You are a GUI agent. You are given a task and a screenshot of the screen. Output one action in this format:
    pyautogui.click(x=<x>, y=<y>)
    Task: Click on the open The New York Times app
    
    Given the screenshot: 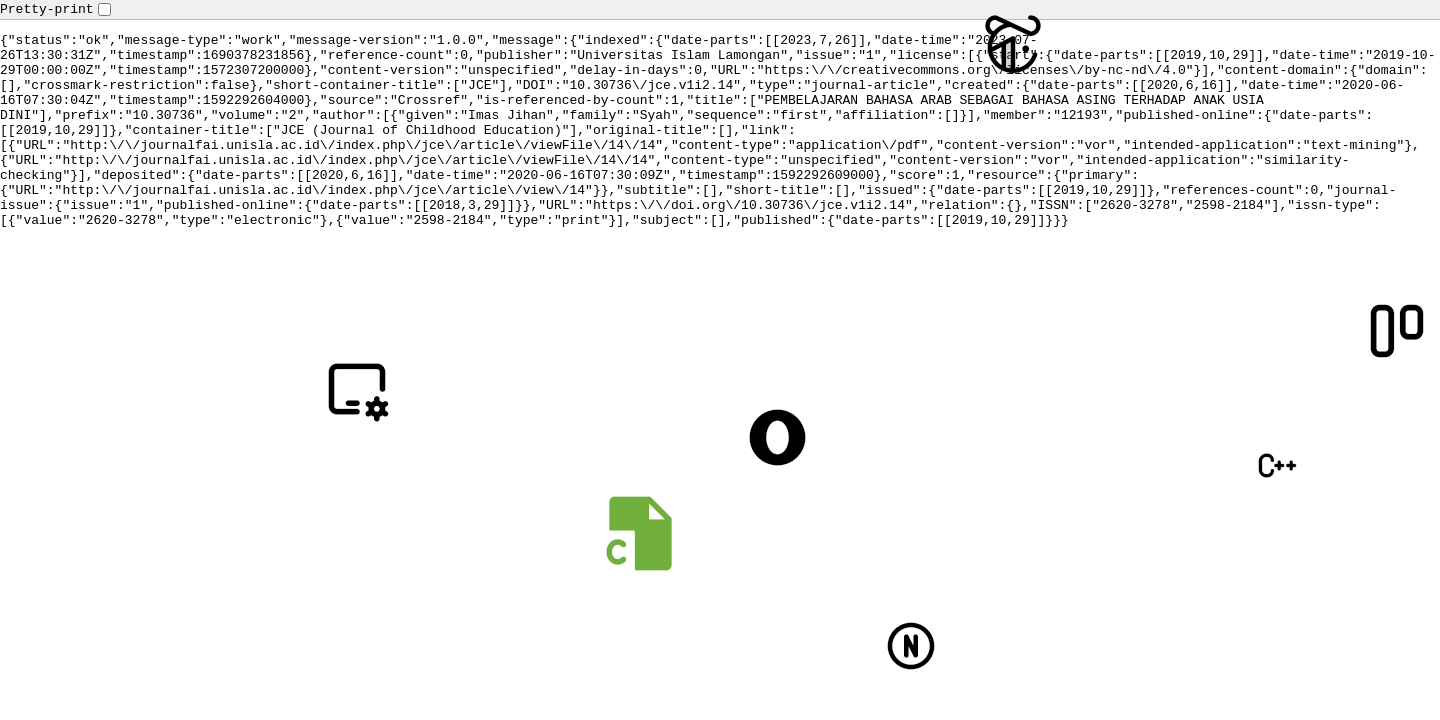 What is the action you would take?
    pyautogui.click(x=1013, y=43)
    